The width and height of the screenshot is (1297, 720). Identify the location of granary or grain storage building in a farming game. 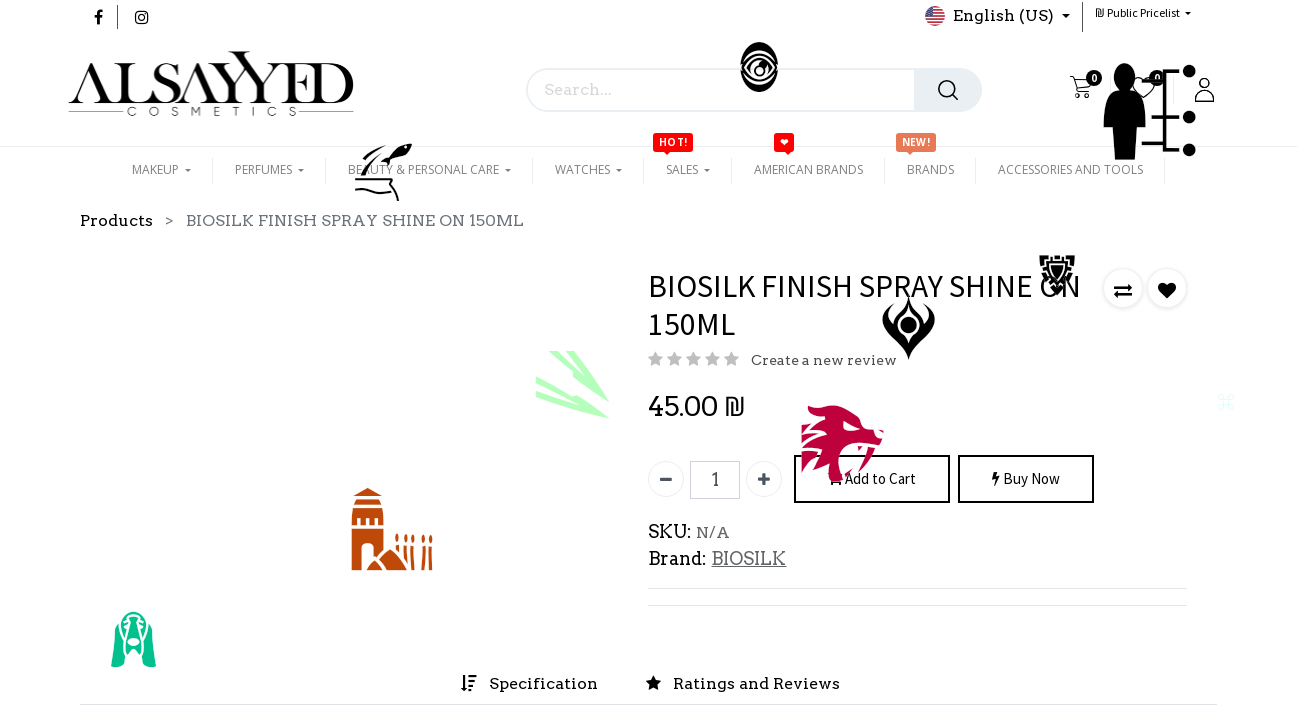
(392, 527).